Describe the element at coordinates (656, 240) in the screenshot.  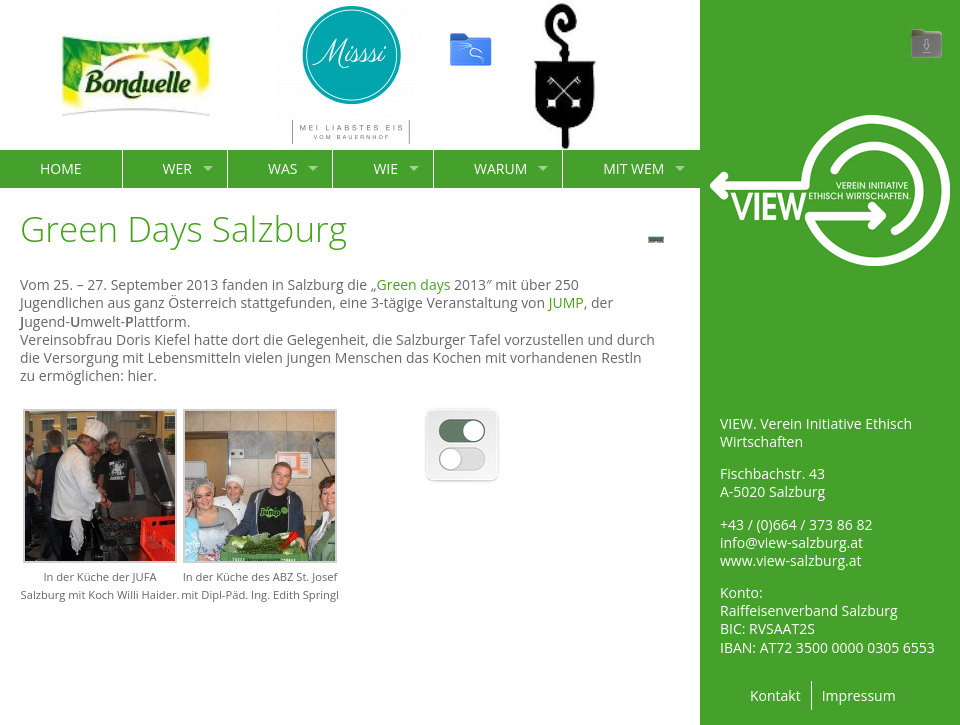
I see `view system memory information` at that location.